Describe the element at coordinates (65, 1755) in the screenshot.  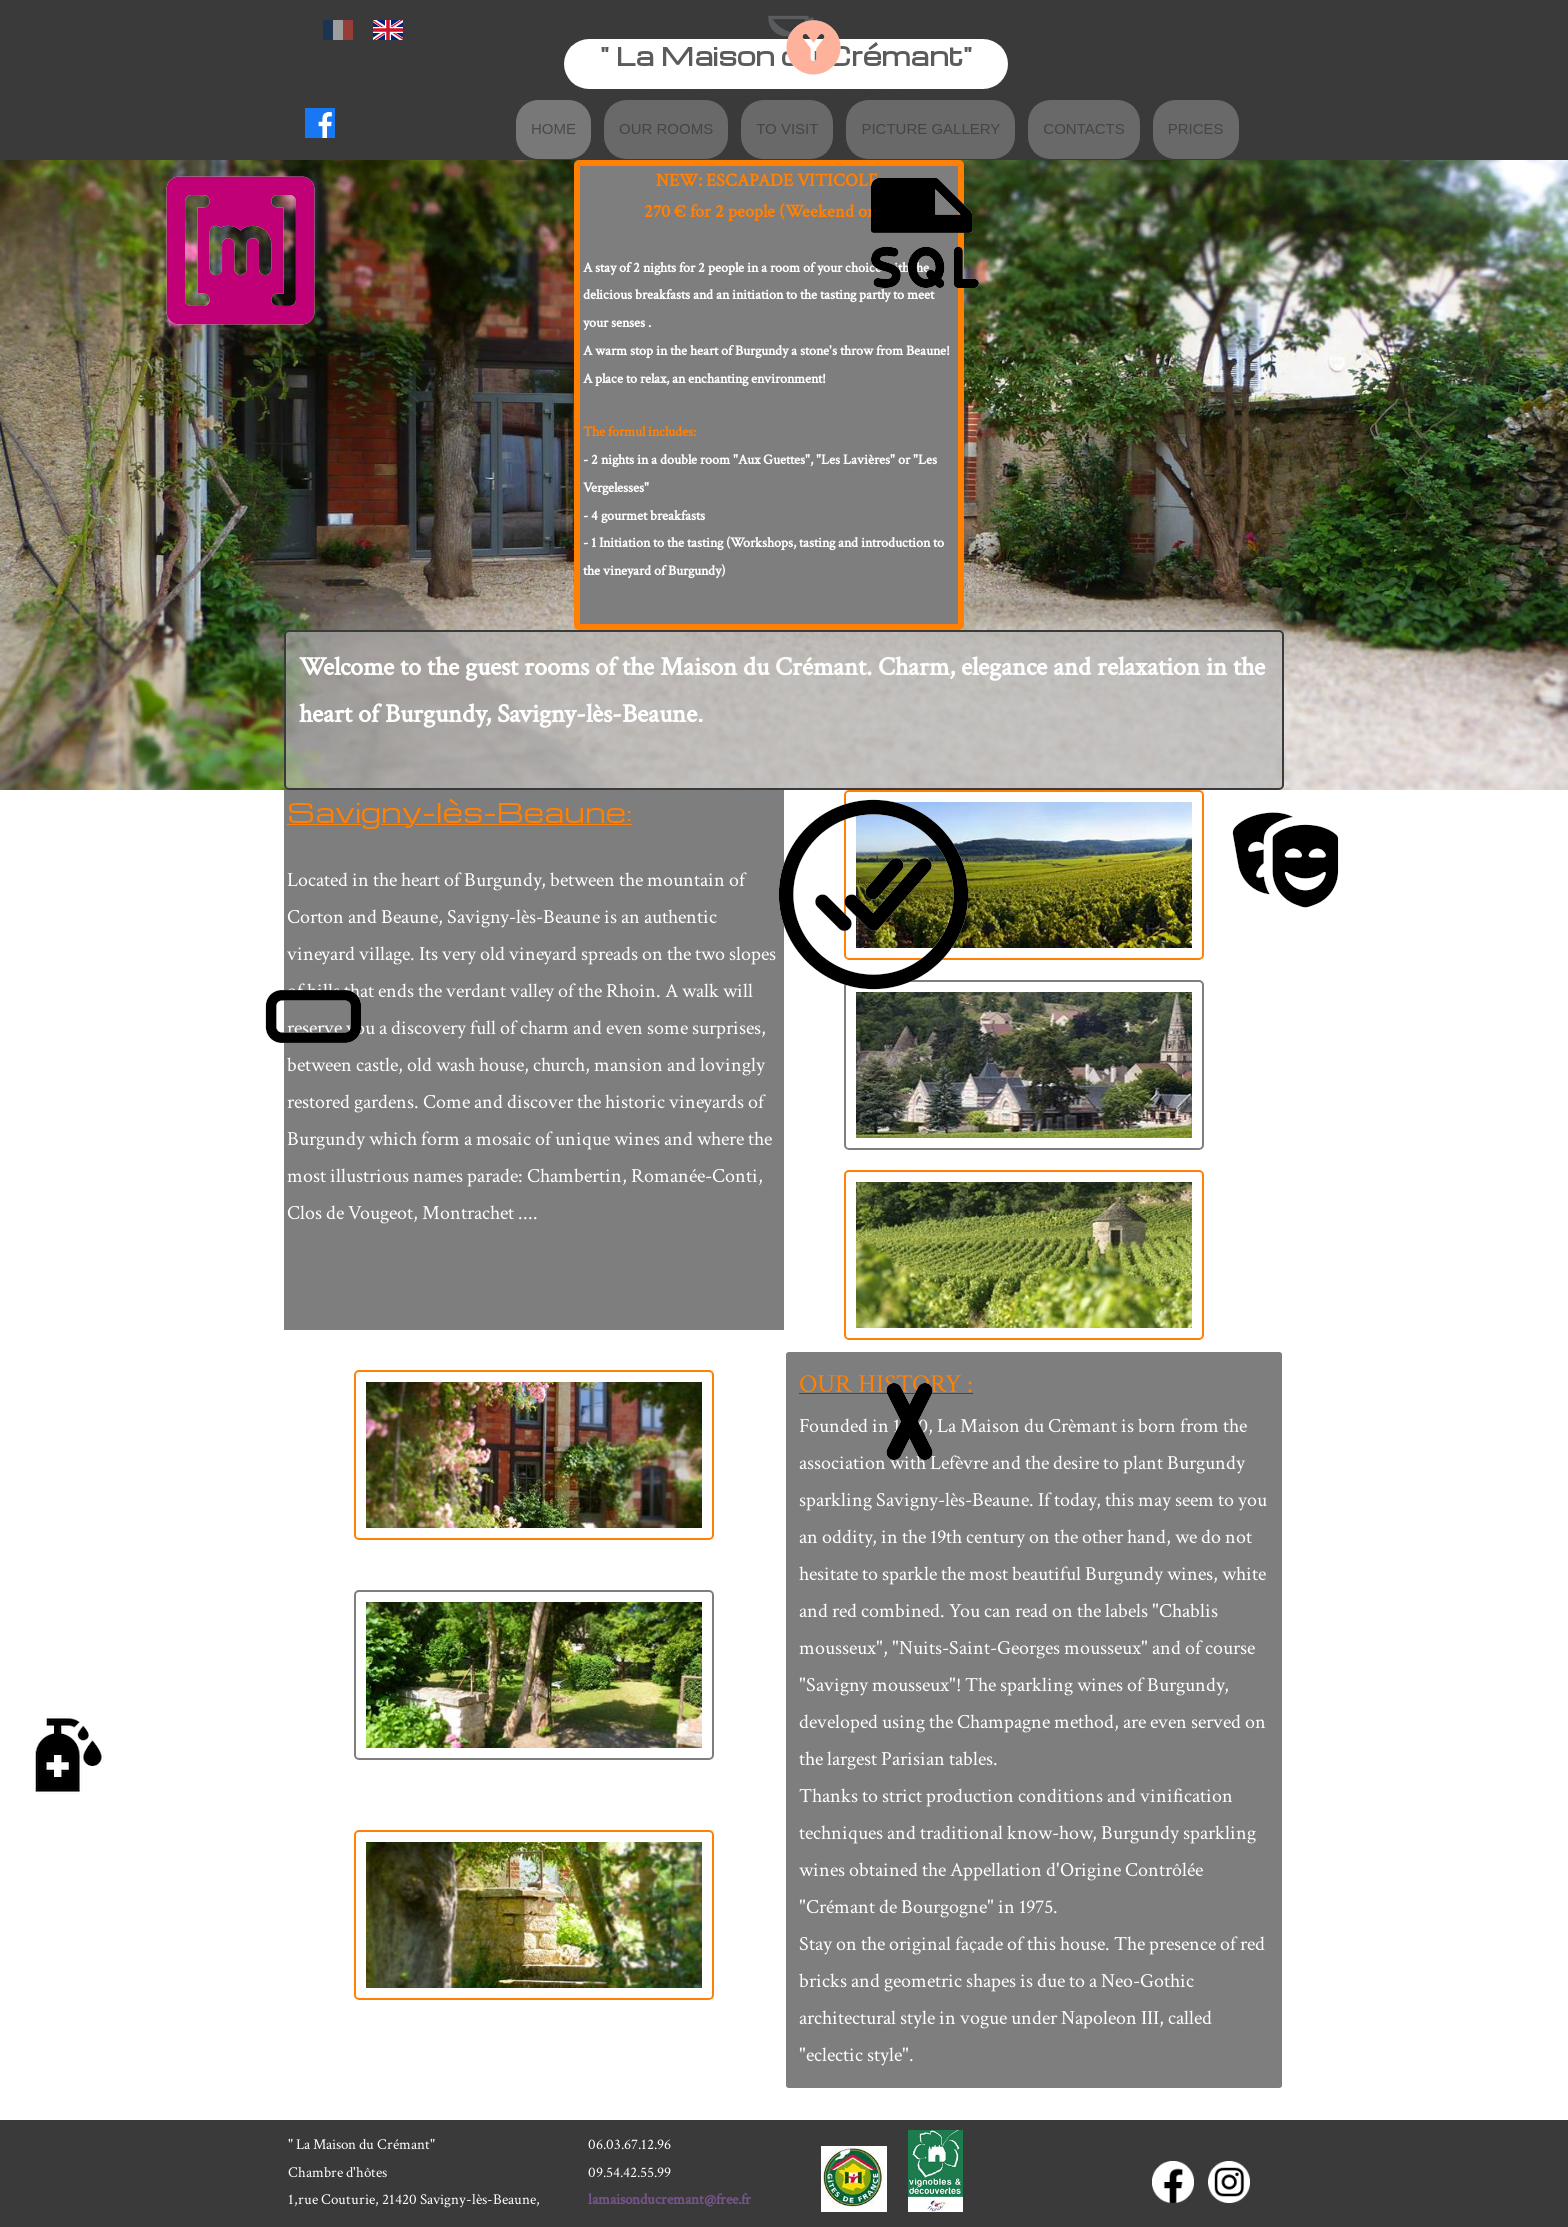
I see `access hand sanitizer station location` at that location.